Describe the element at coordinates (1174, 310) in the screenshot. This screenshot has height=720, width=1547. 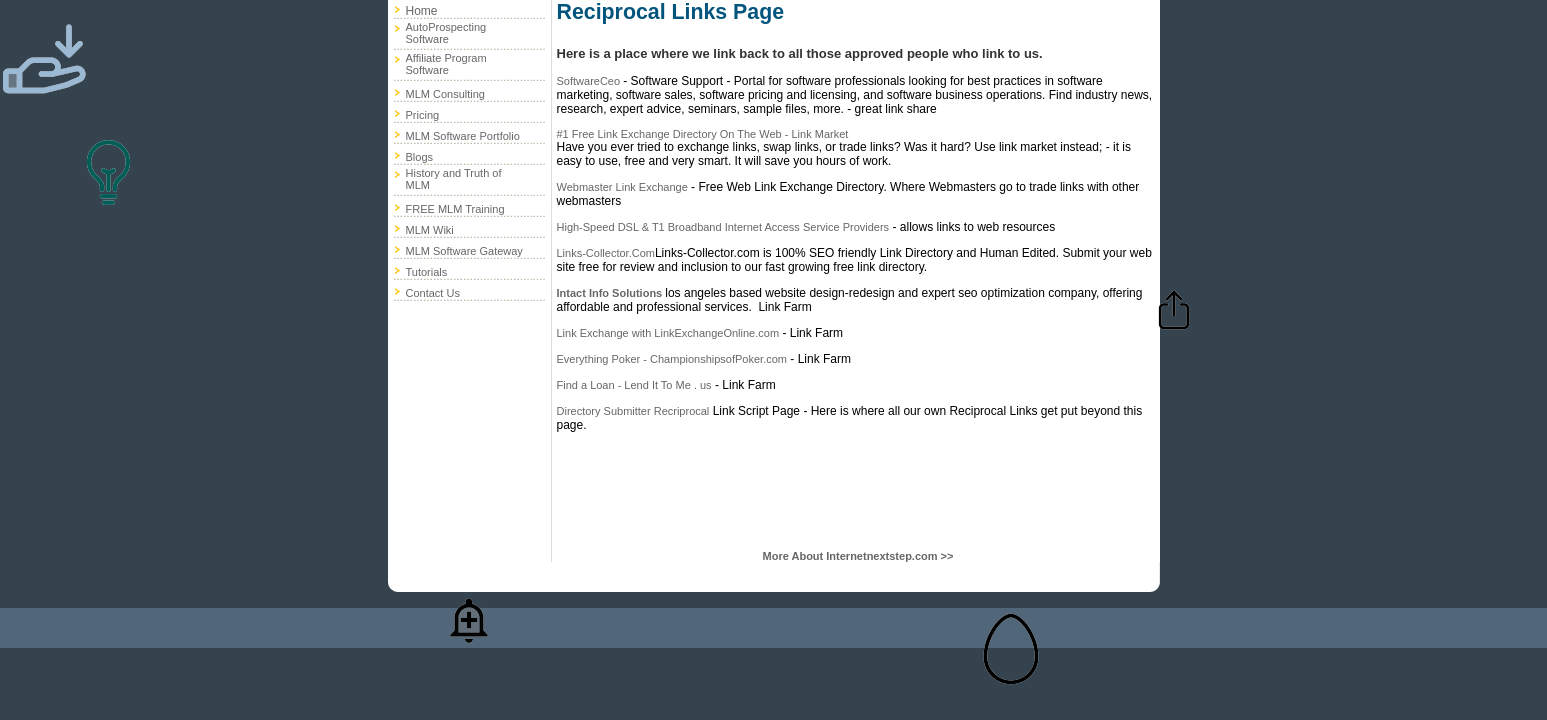
I see `share this content with others` at that location.